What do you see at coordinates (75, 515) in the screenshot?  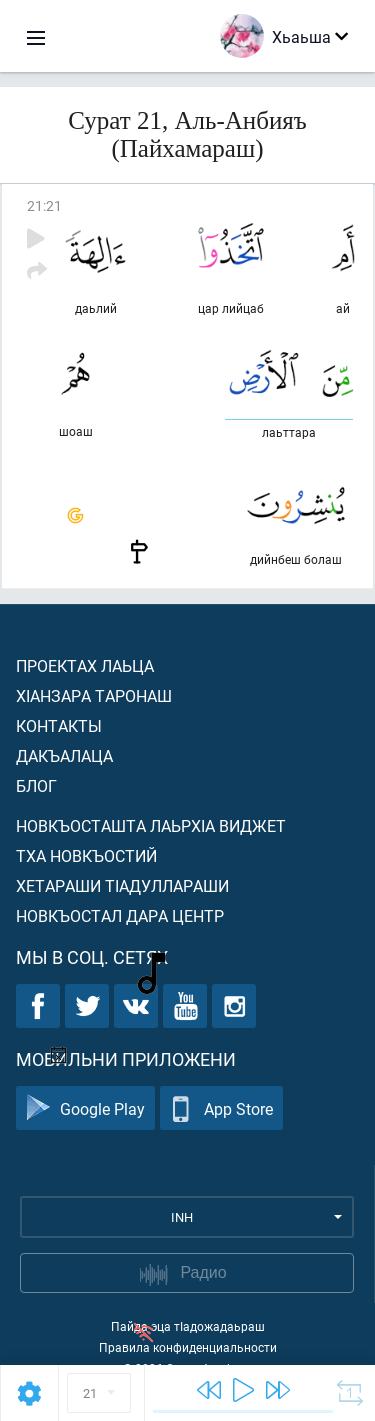 I see `sign in with Google` at bounding box center [75, 515].